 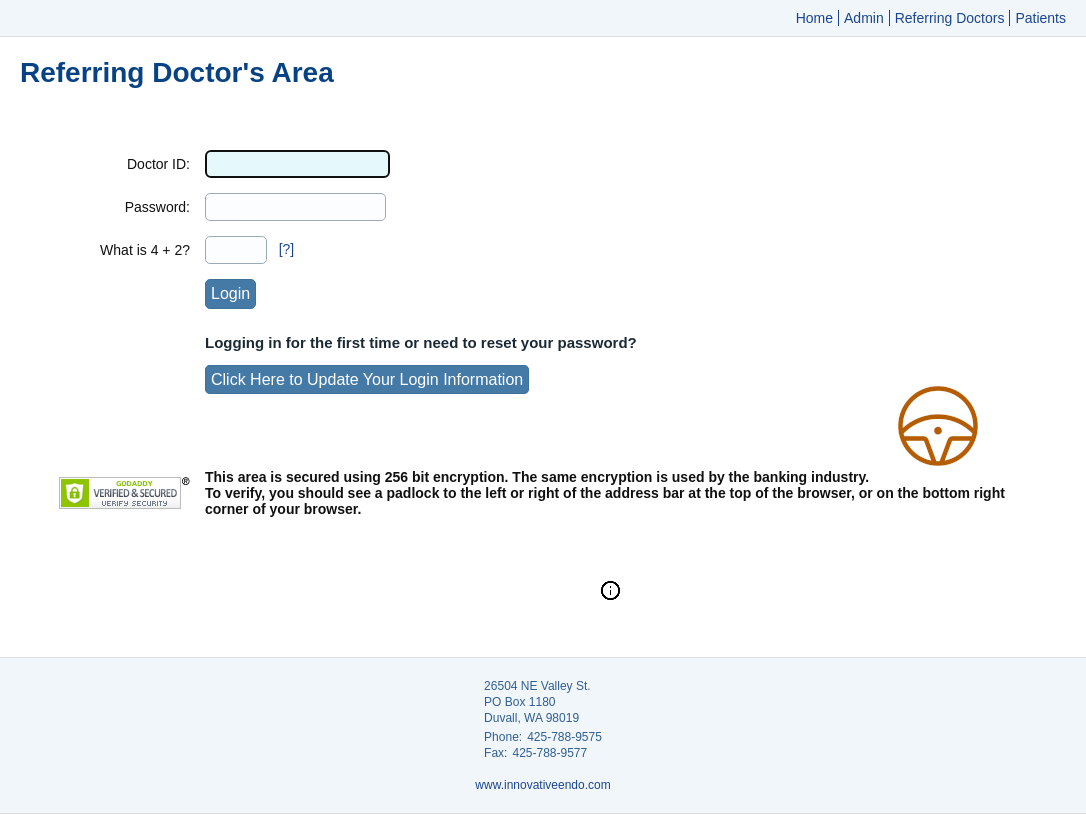 What do you see at coordinates (938, 426) in the screenshot?
I see `access driving or navigation mode` at bounding box center [938, 426].